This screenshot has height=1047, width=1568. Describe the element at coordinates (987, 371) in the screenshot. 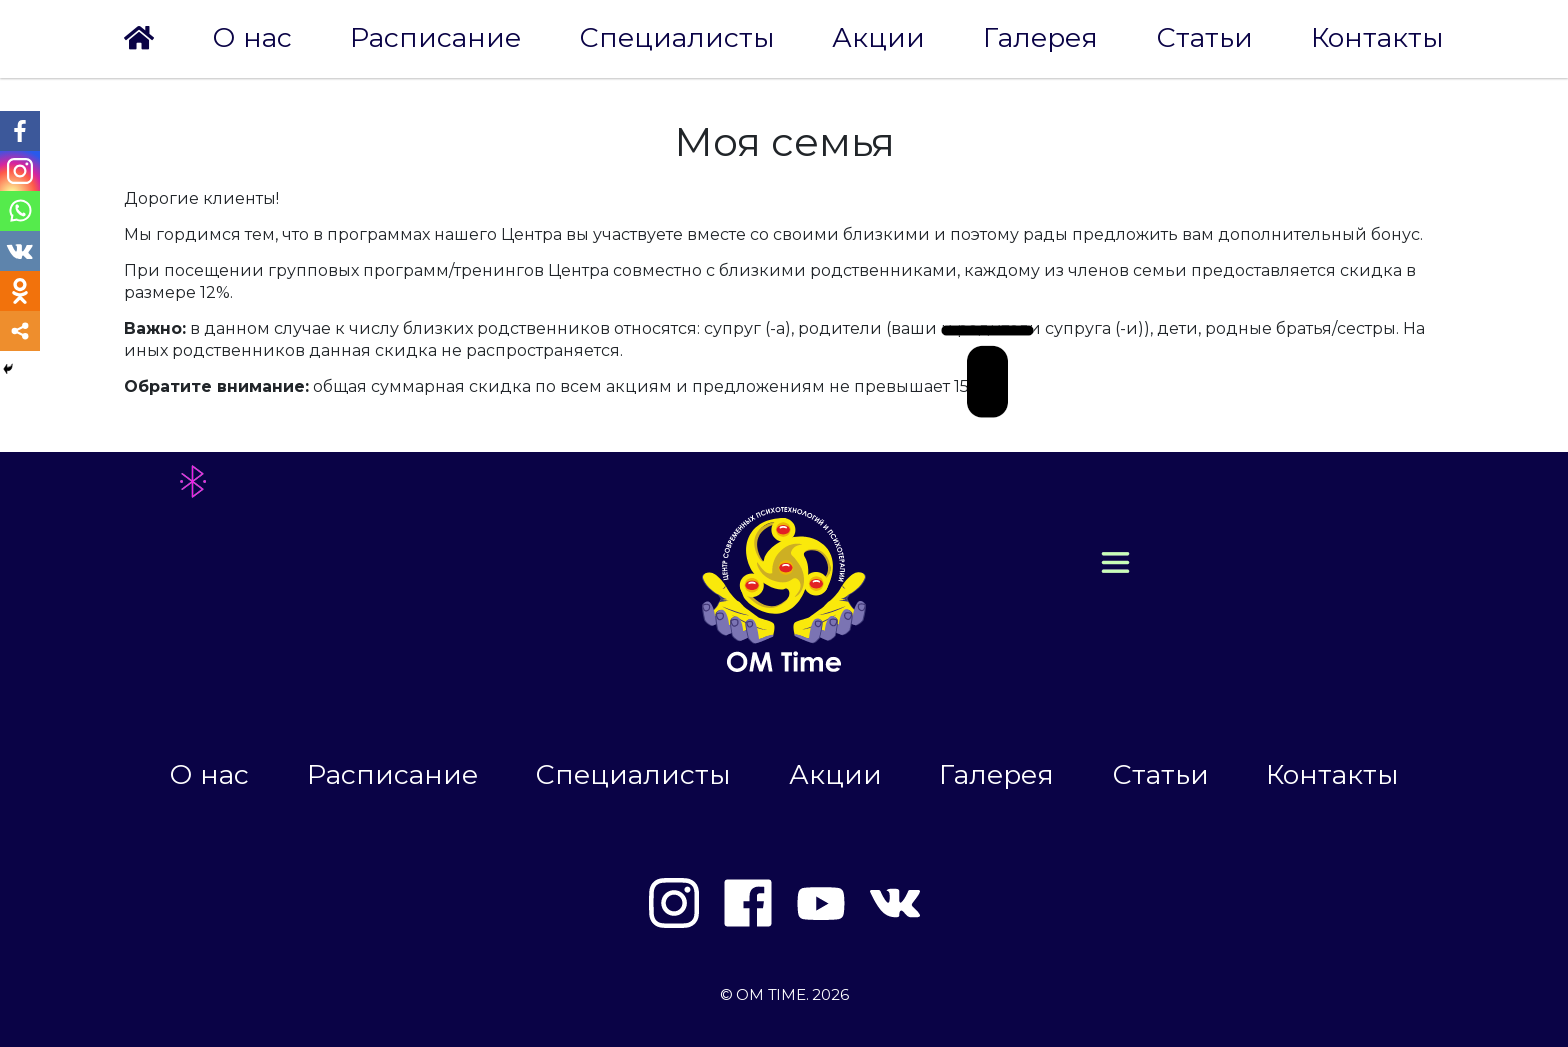

I see `align selected element to top` at that location.